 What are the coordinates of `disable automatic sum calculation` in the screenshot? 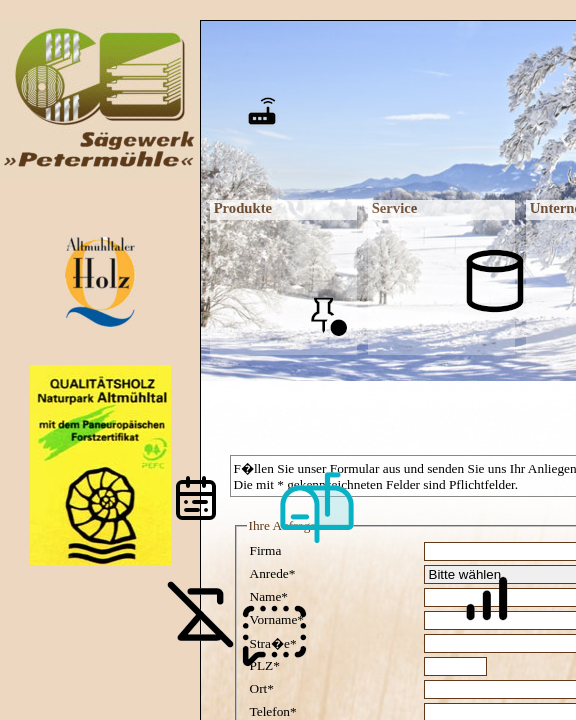 It's located at (200, 614).